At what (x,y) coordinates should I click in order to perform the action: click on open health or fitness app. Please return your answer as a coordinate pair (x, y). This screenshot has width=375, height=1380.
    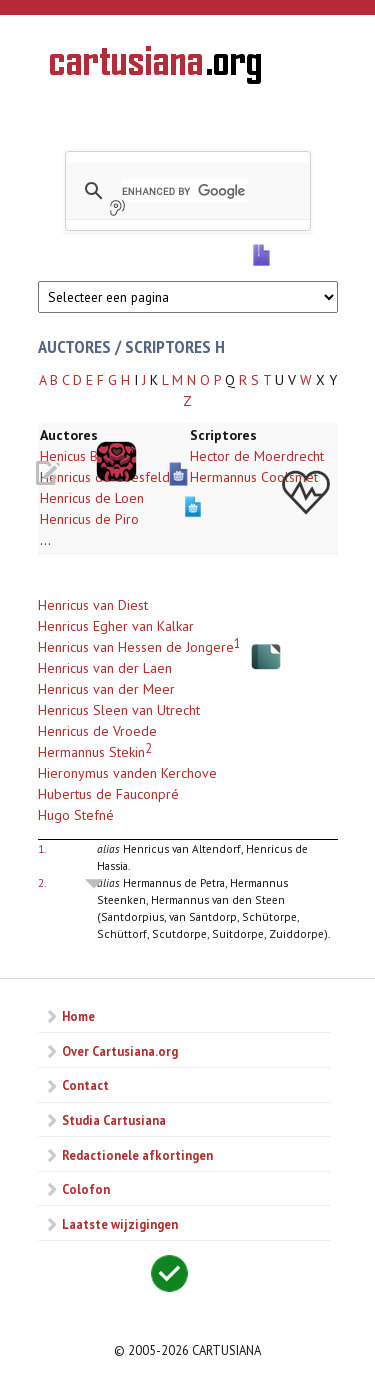
    Looking at the image, I should click on (306, 492).